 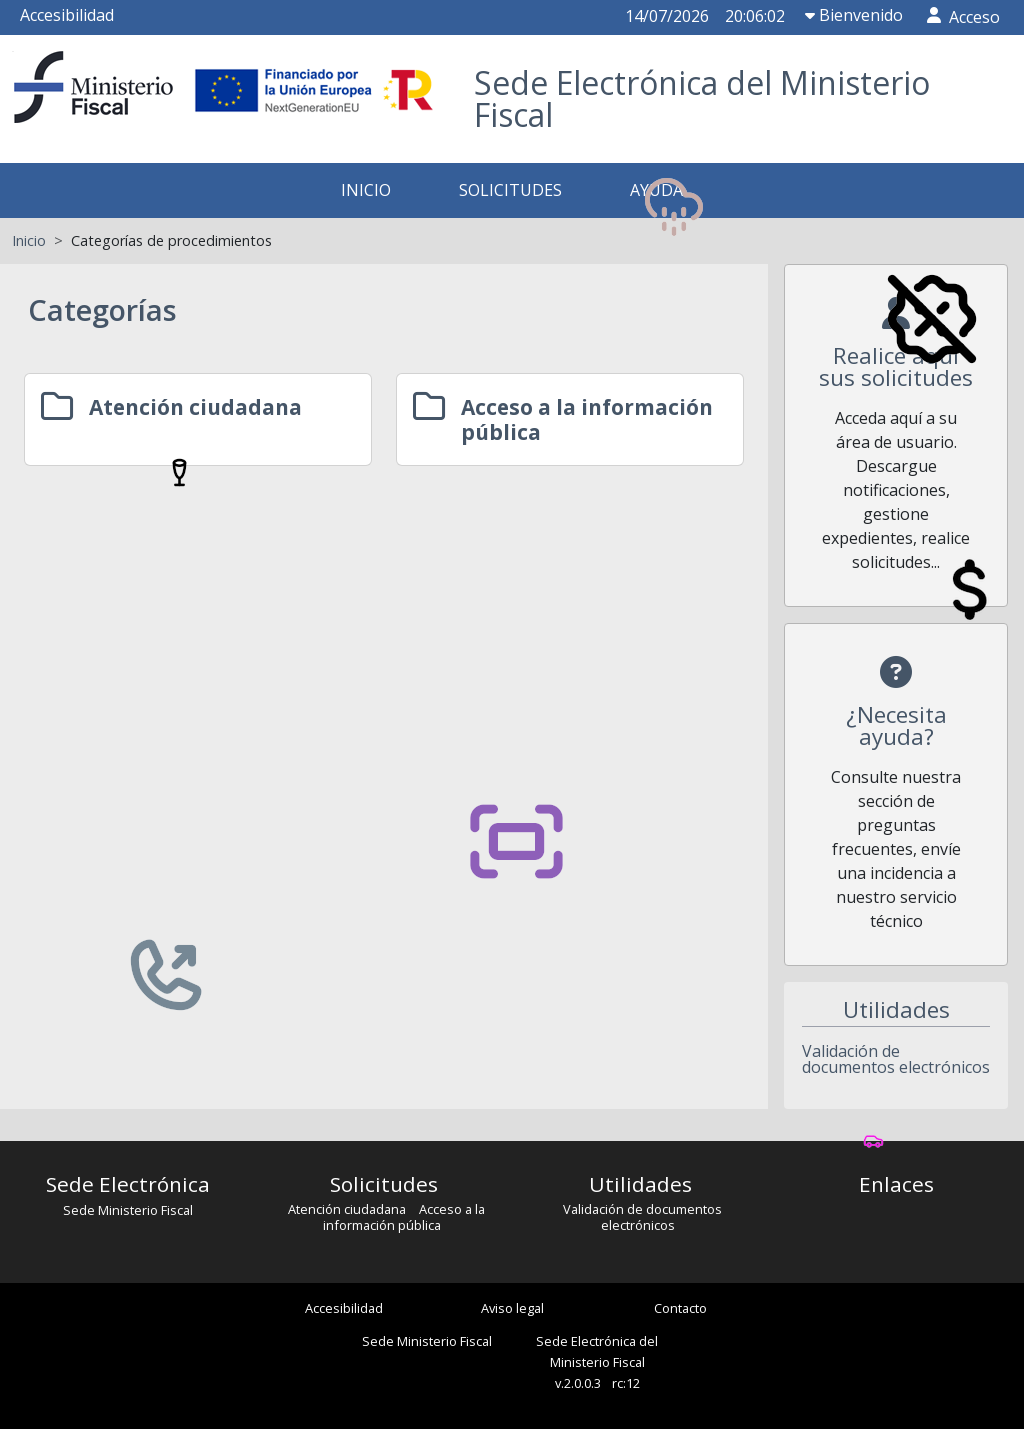 What do you see at coordinates (674, 207) in the screenshot?
I see `indicates light rain or drizzle in weather forecast` at bounding box center [674, 207].